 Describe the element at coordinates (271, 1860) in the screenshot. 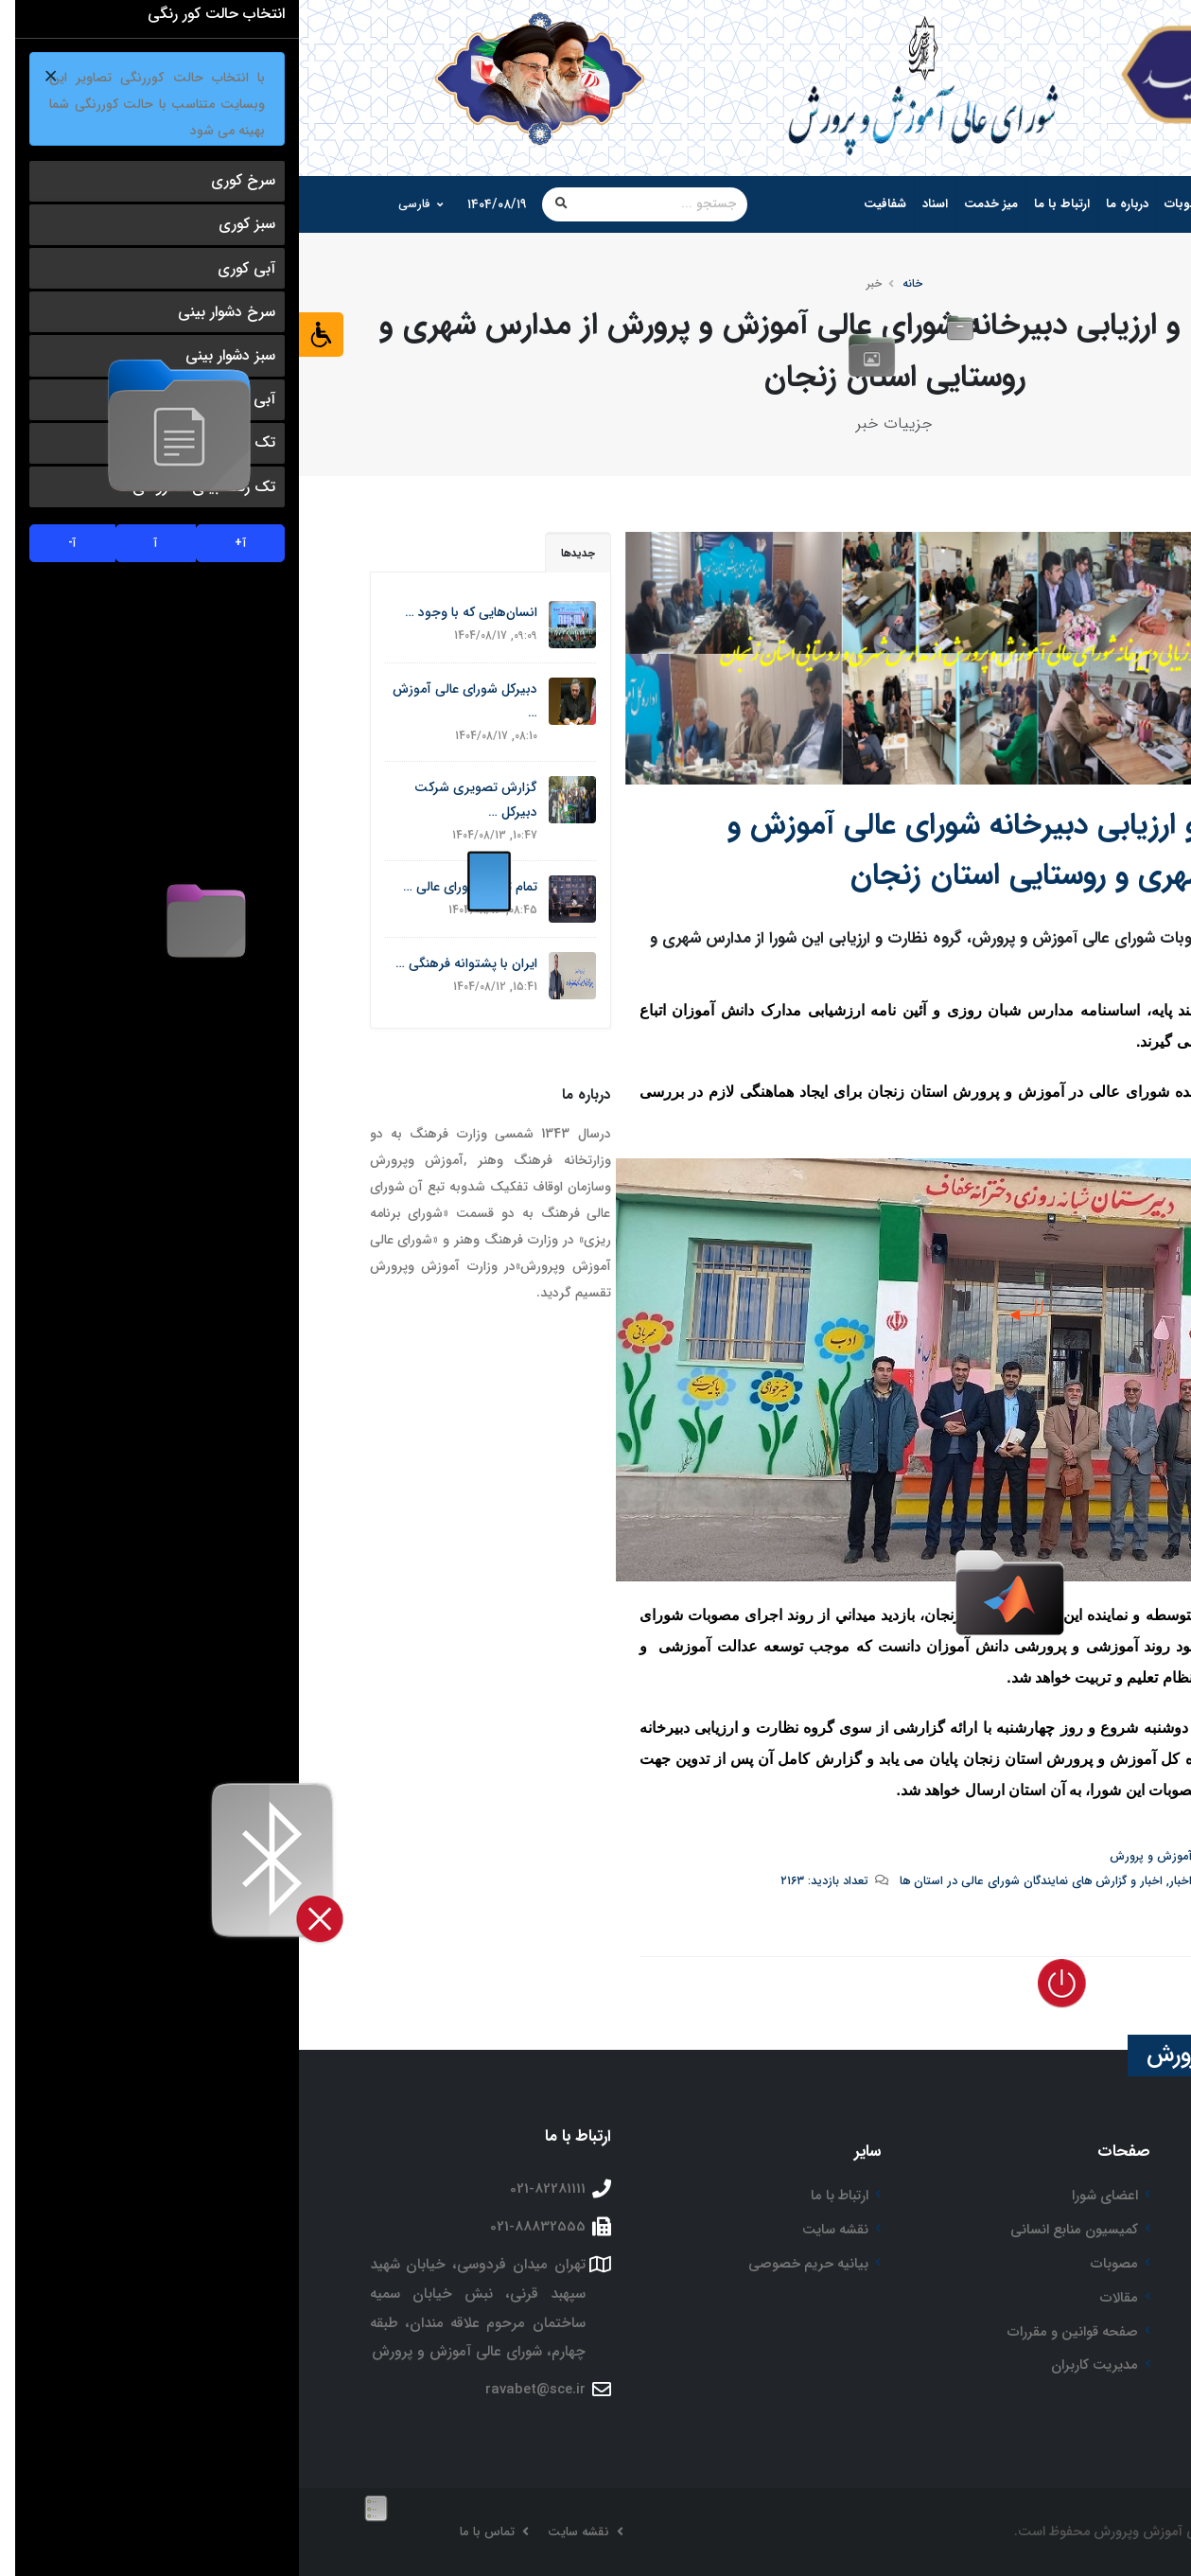

I see `bluetooth is currently disabled` at that location.